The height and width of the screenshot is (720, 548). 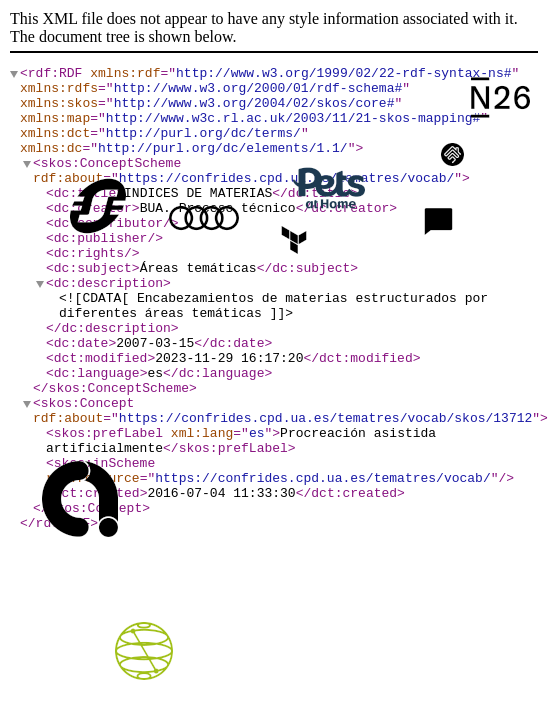 I want to click on qiskit quantum computing framework logo, so click(x=144, y=651).